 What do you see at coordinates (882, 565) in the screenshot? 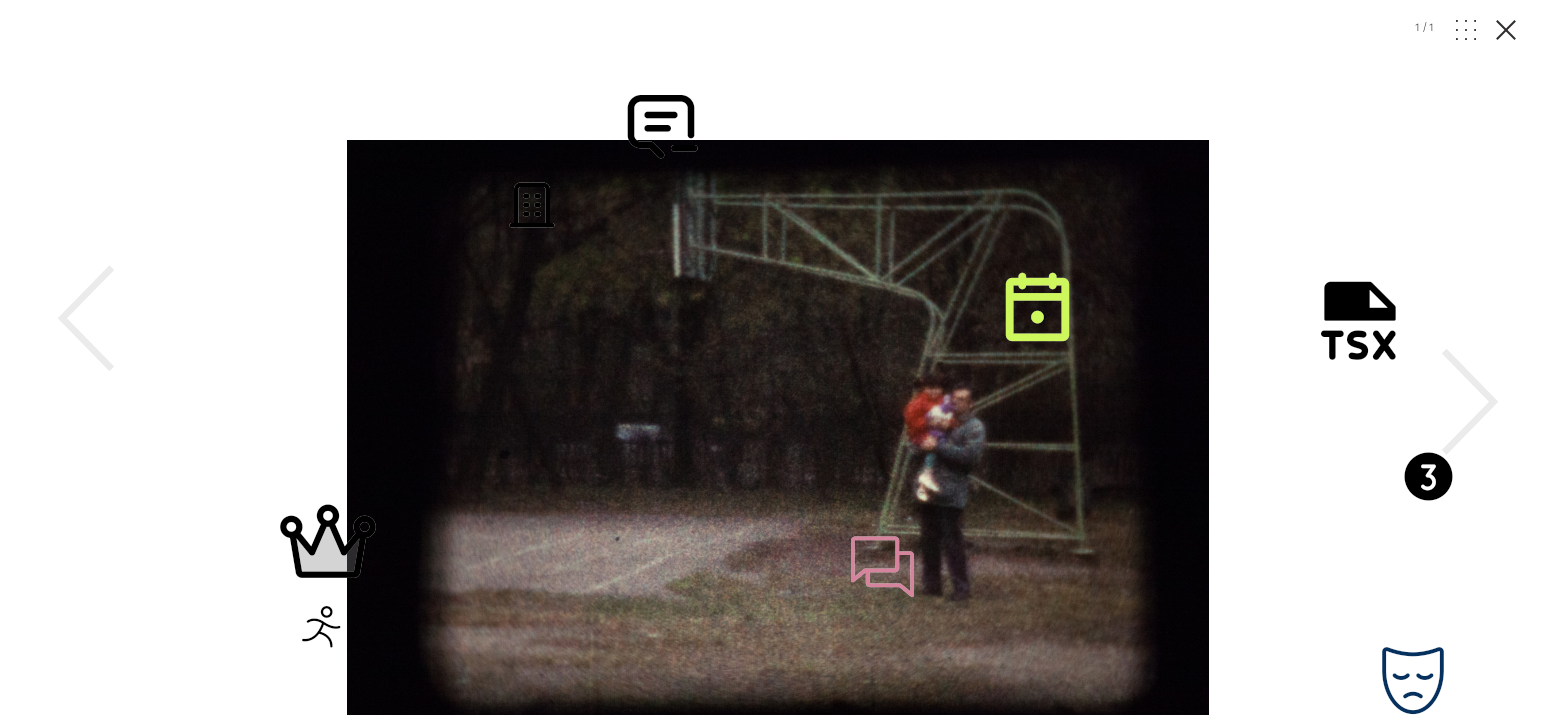
I see `open your conversations` at bounding box center [882, 565].